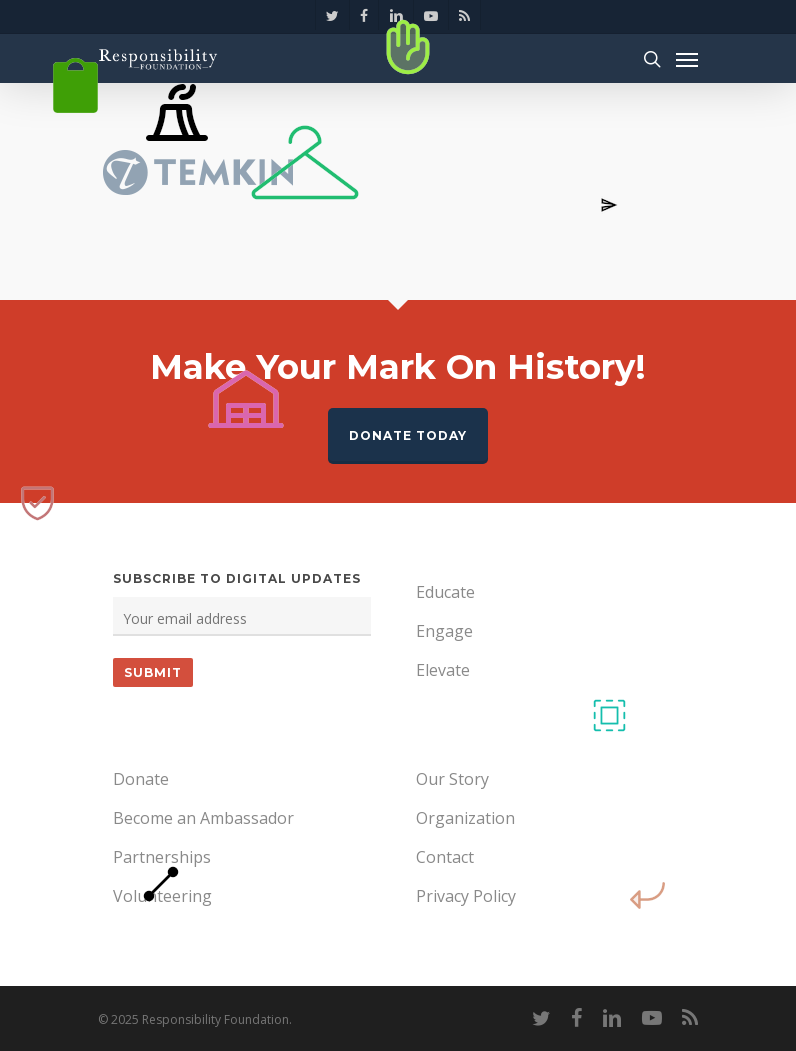 Image resolution: width=796 pixels, height=1051 pixels. I want to click on access your wardrobe or closet, so click(305, 168).